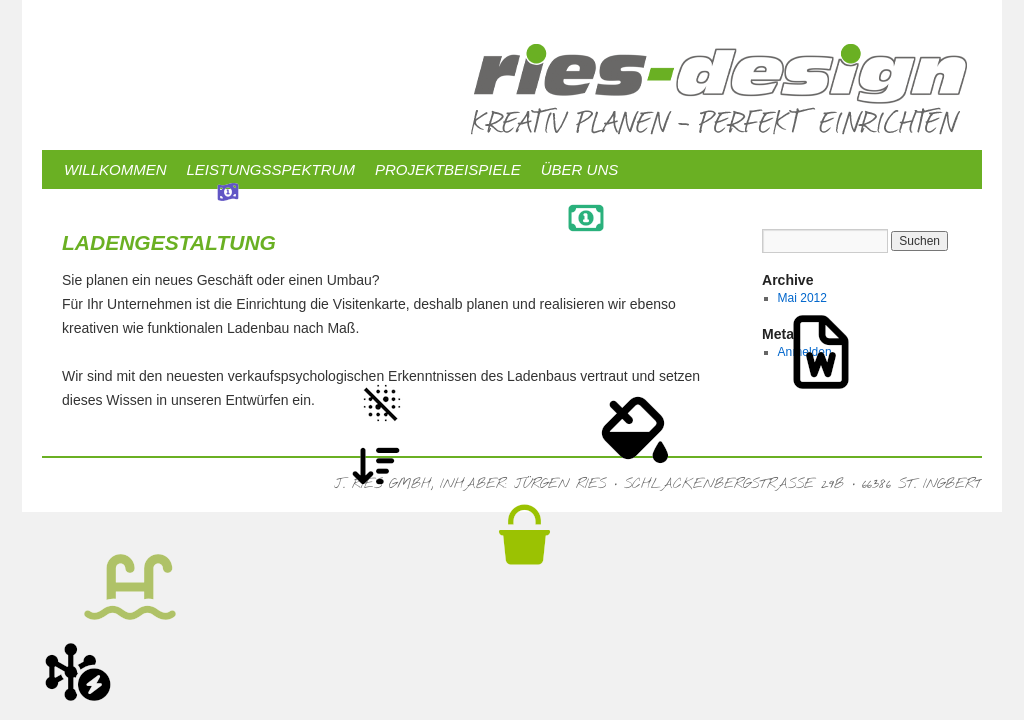 The image size is (1024, 720). Describe the element at coordinates (228, 192) in the screenshot. I see `view payment or transaction details` at that location.